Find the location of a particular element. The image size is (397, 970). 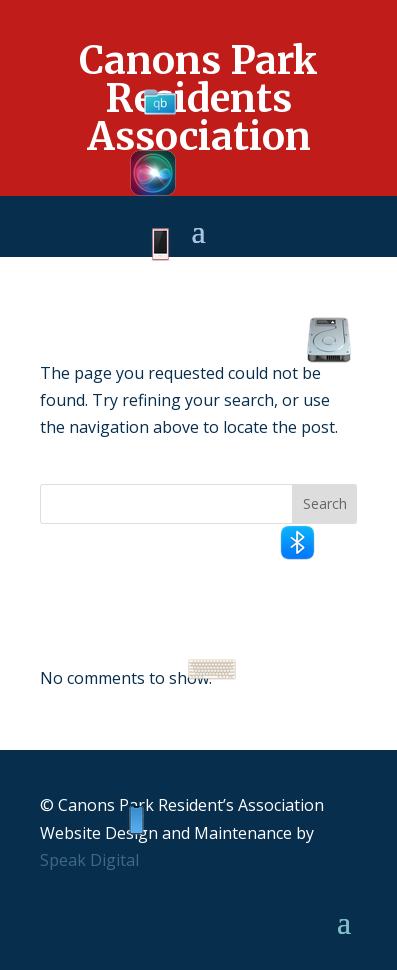

open siri voice assistant settings is located at coordinates (153, 173).